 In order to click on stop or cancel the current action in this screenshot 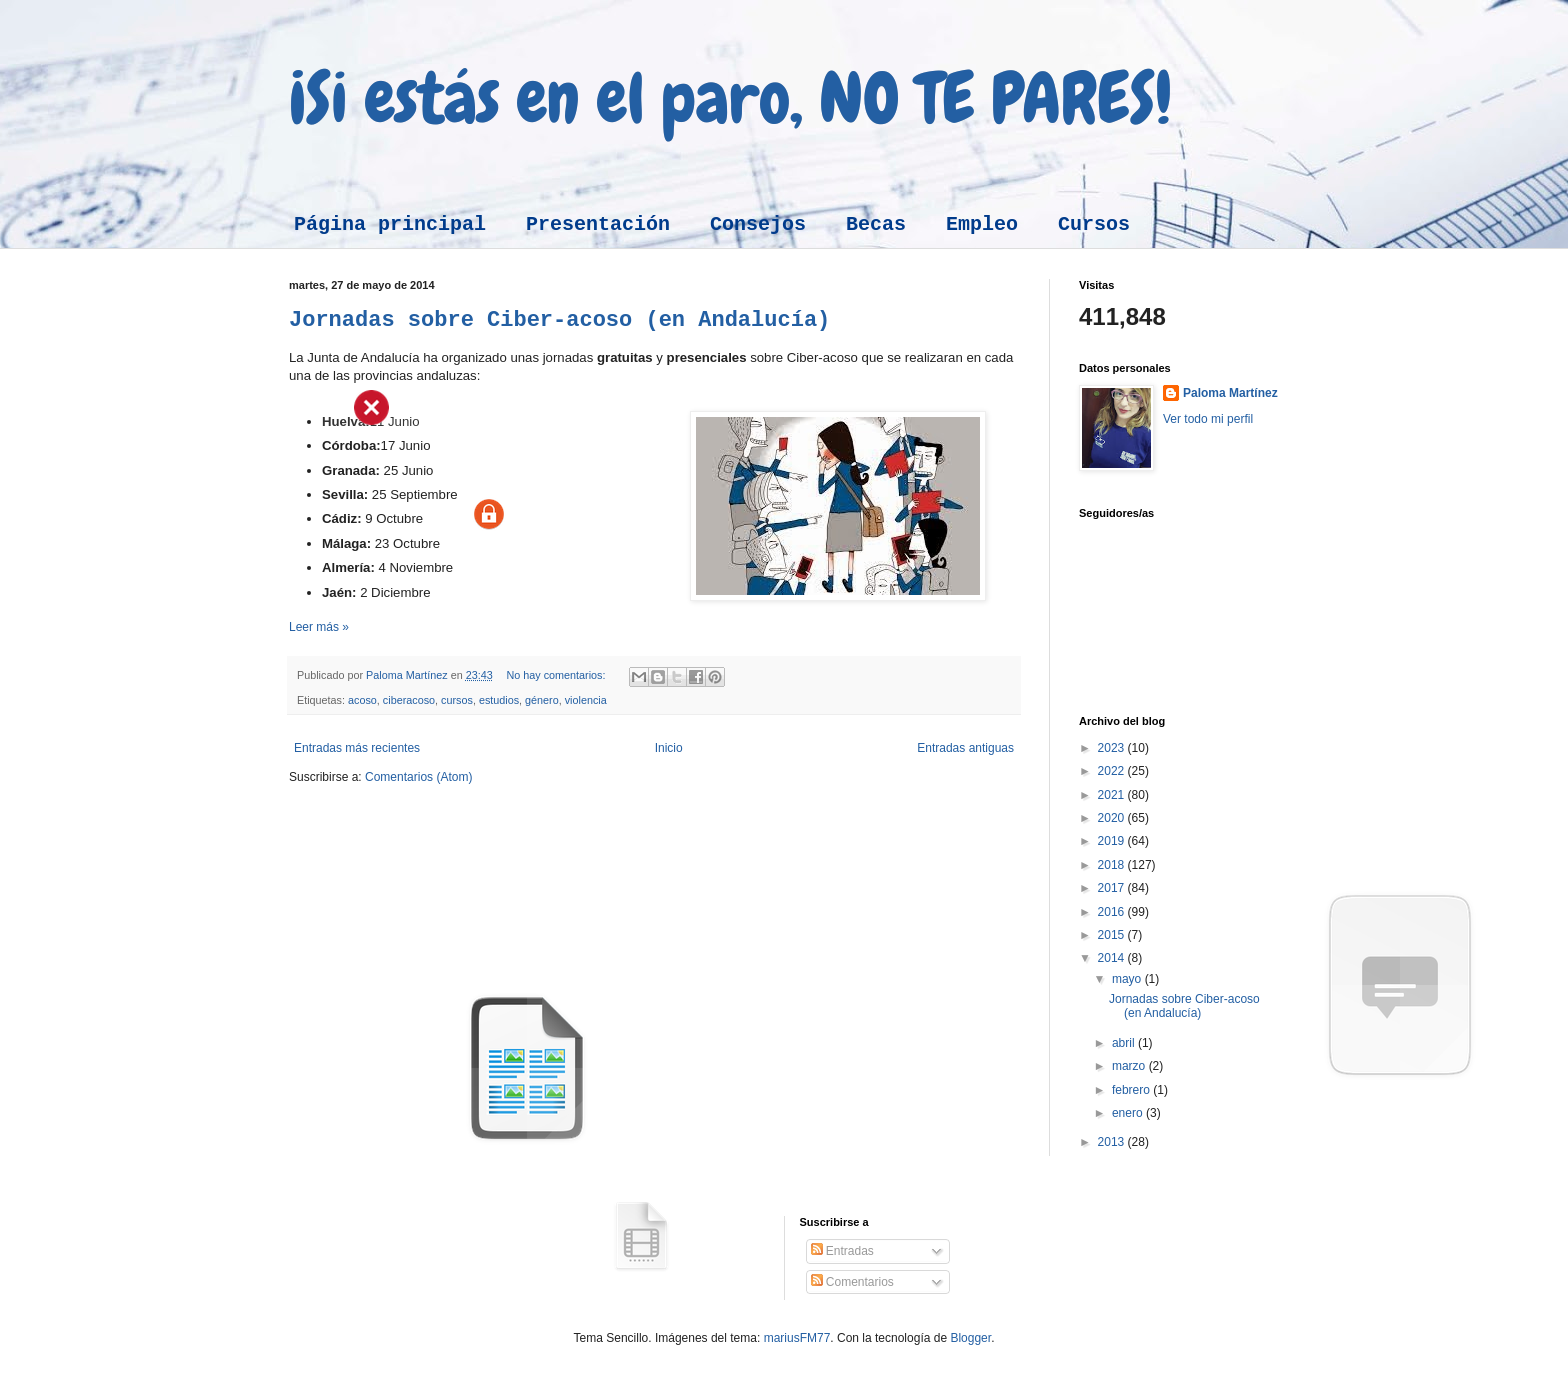, I will do `click(371, 407)`.